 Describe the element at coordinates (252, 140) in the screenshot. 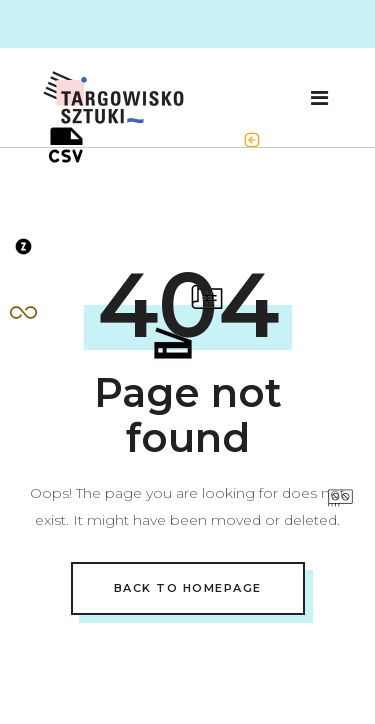

I see `go back to the previous screen` at that location.